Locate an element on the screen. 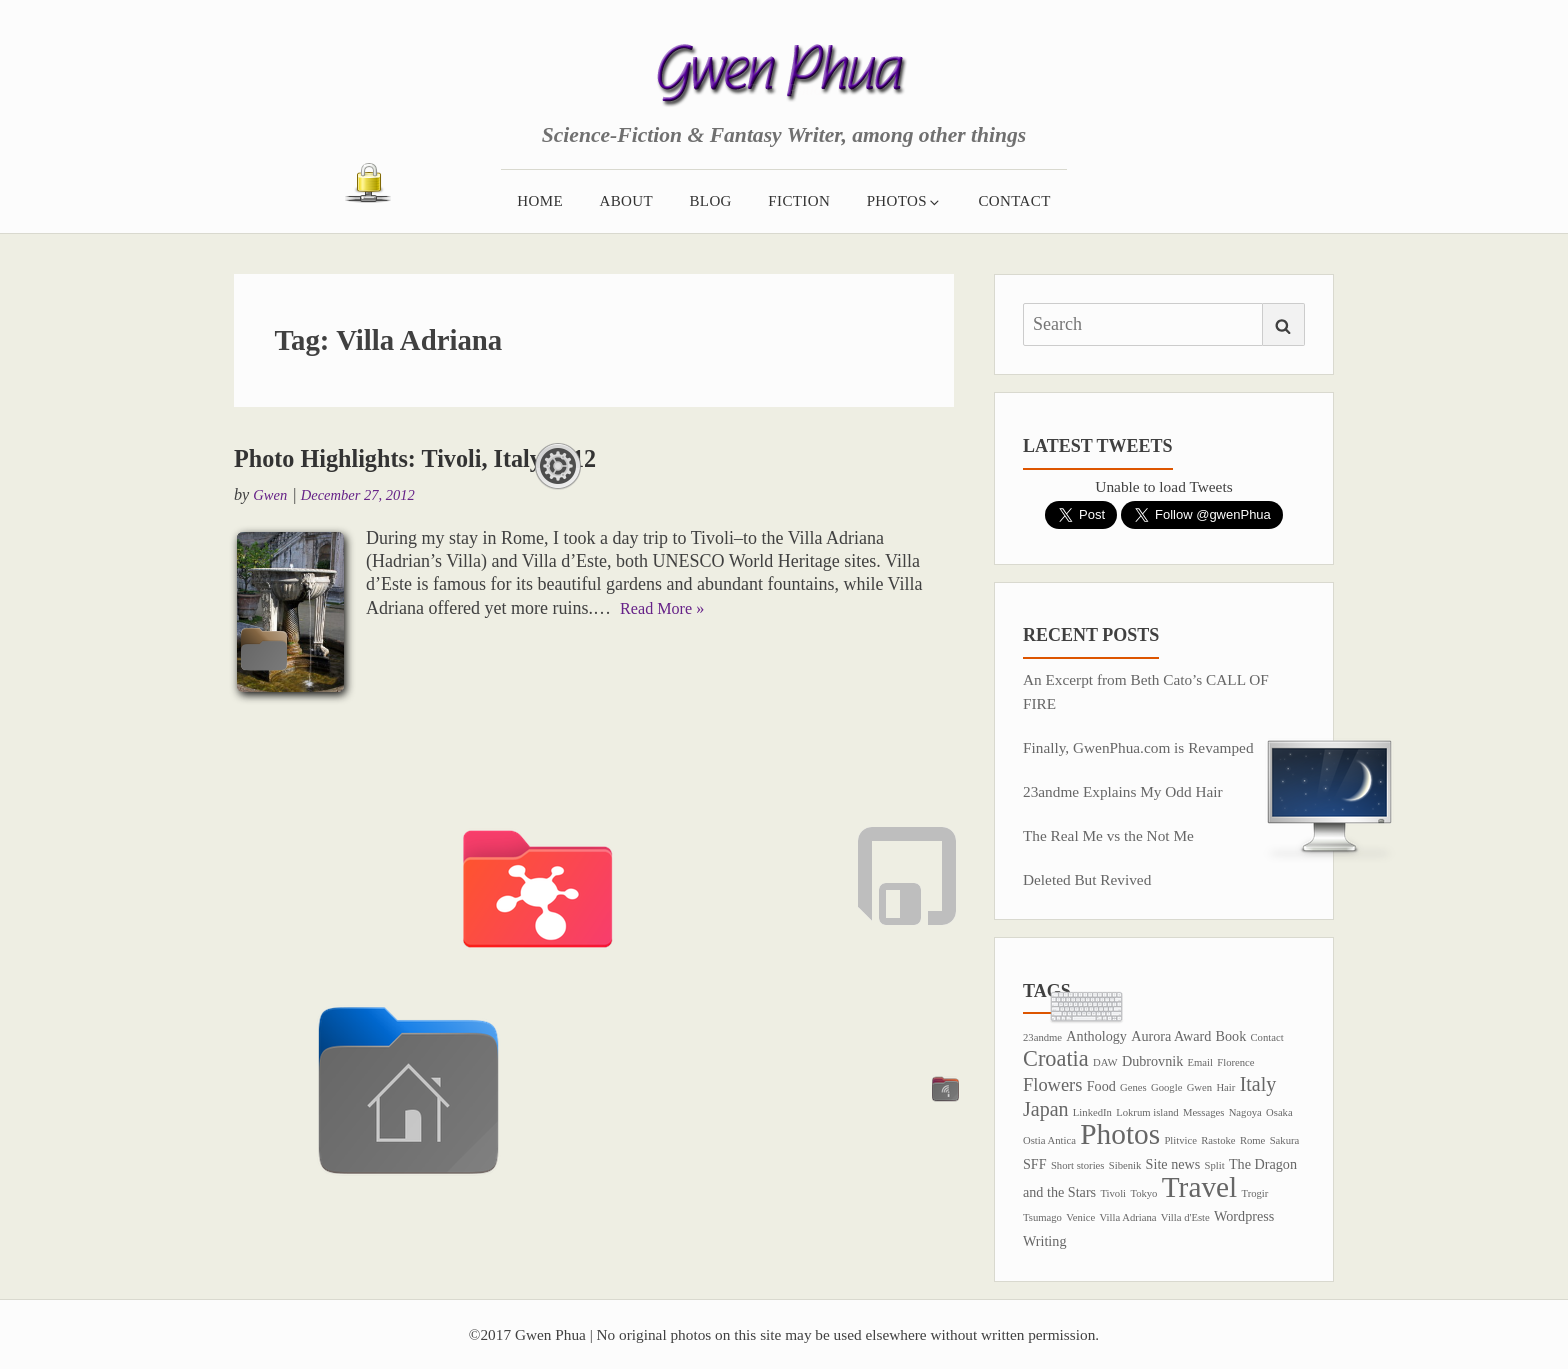 The width and height of the screenshot is (1568, 1369). connect to a virtual private network is located at coordinates (369, 183).